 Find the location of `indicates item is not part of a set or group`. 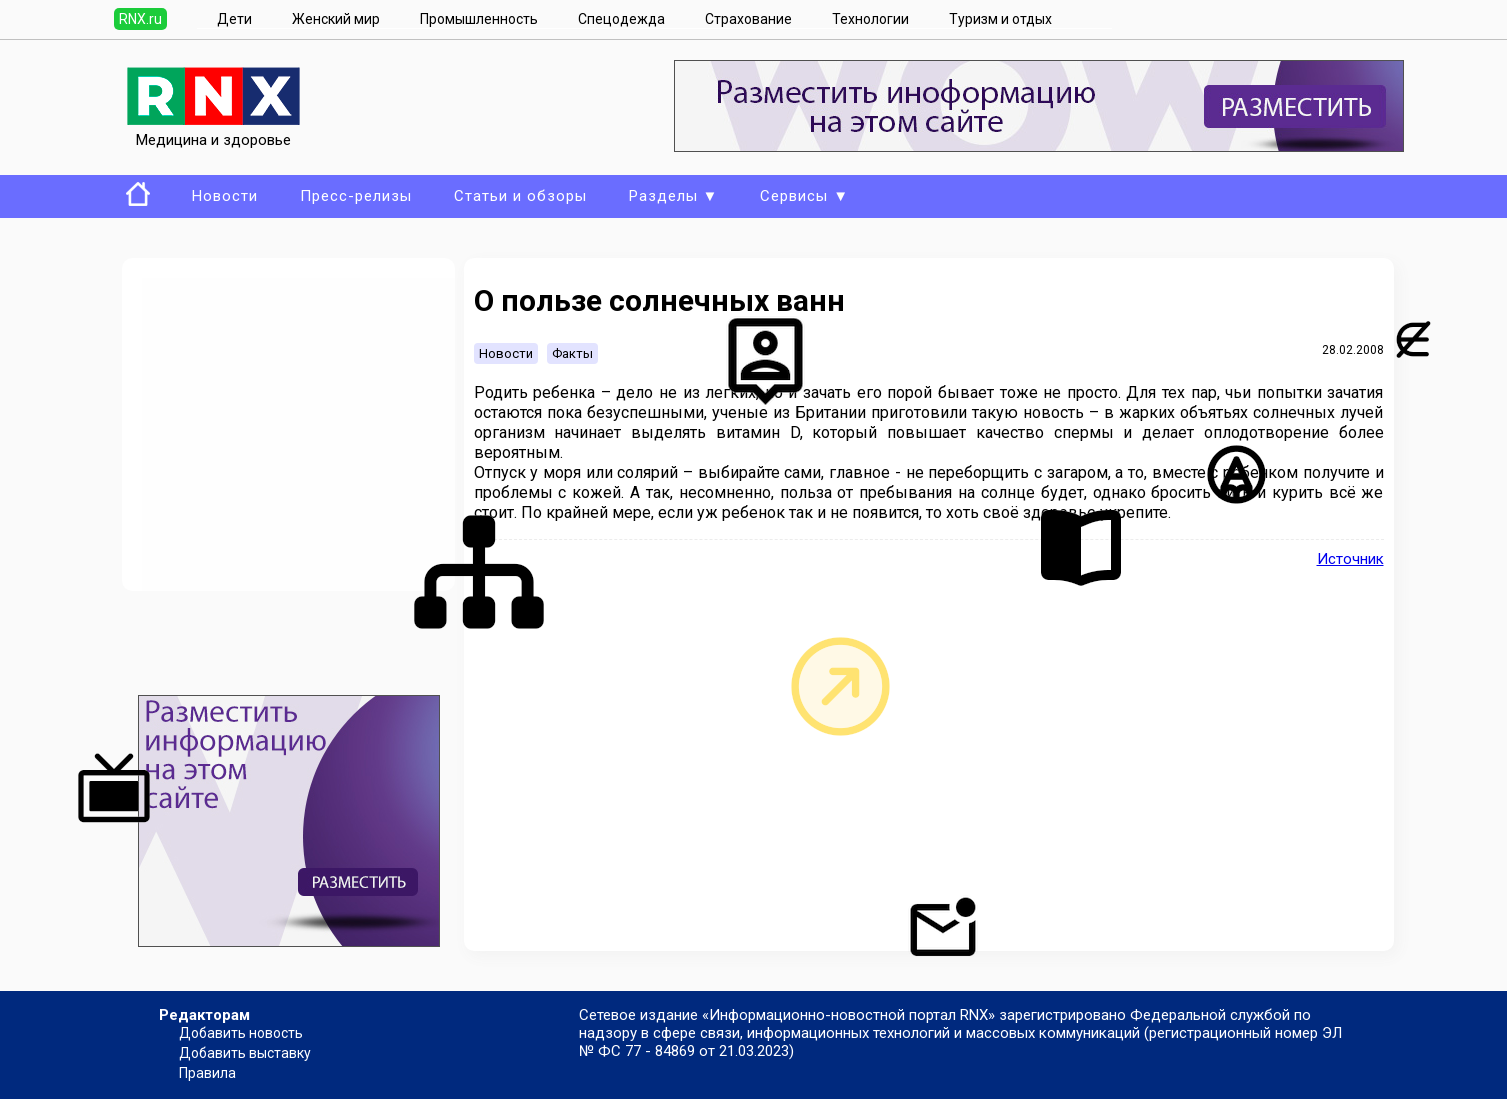

indicates item is not part of a set or group is located at coordinates (1413, 339).